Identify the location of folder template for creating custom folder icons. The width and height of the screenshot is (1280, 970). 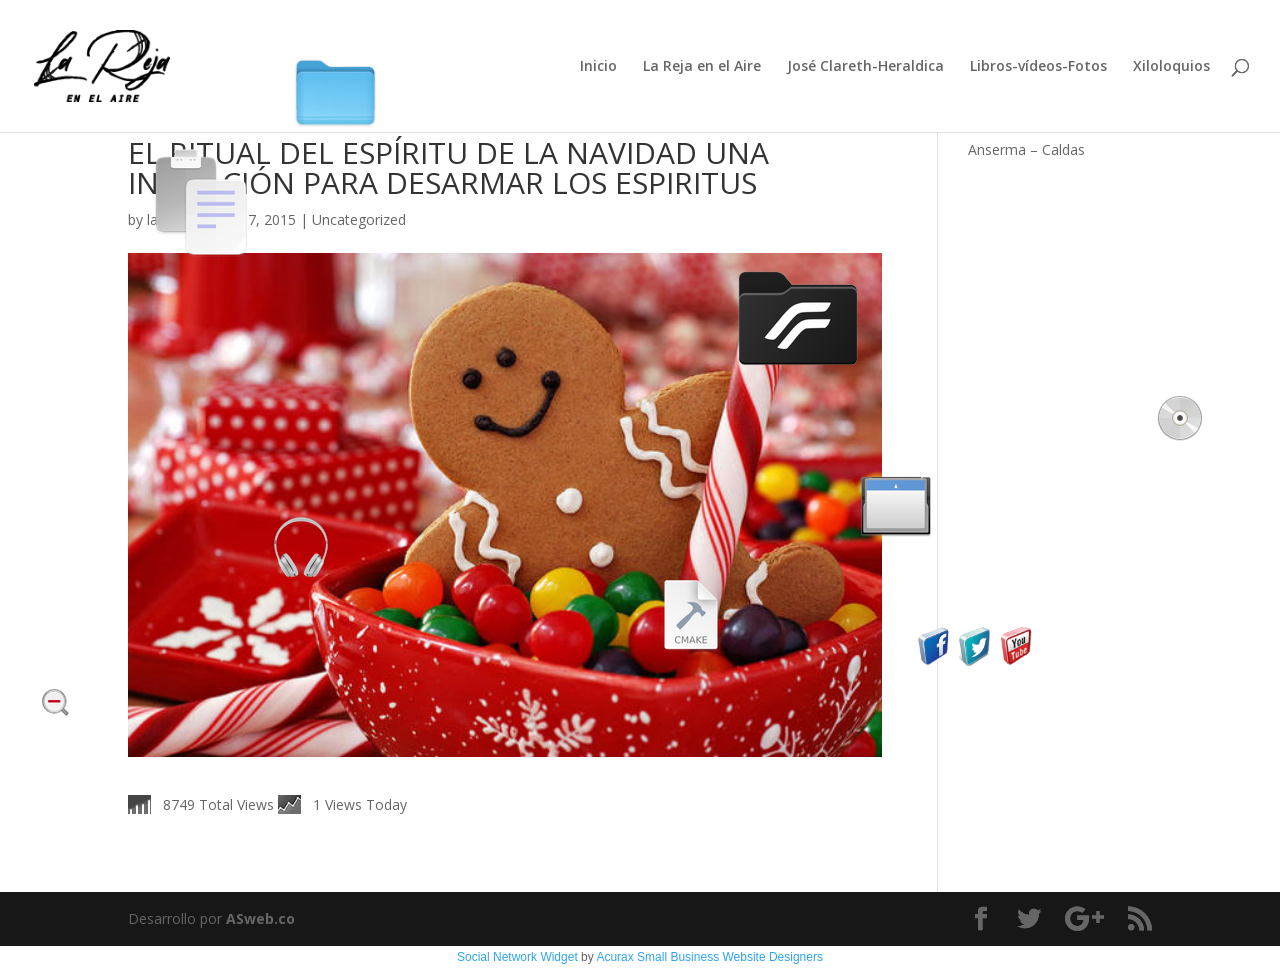
(335, 92).